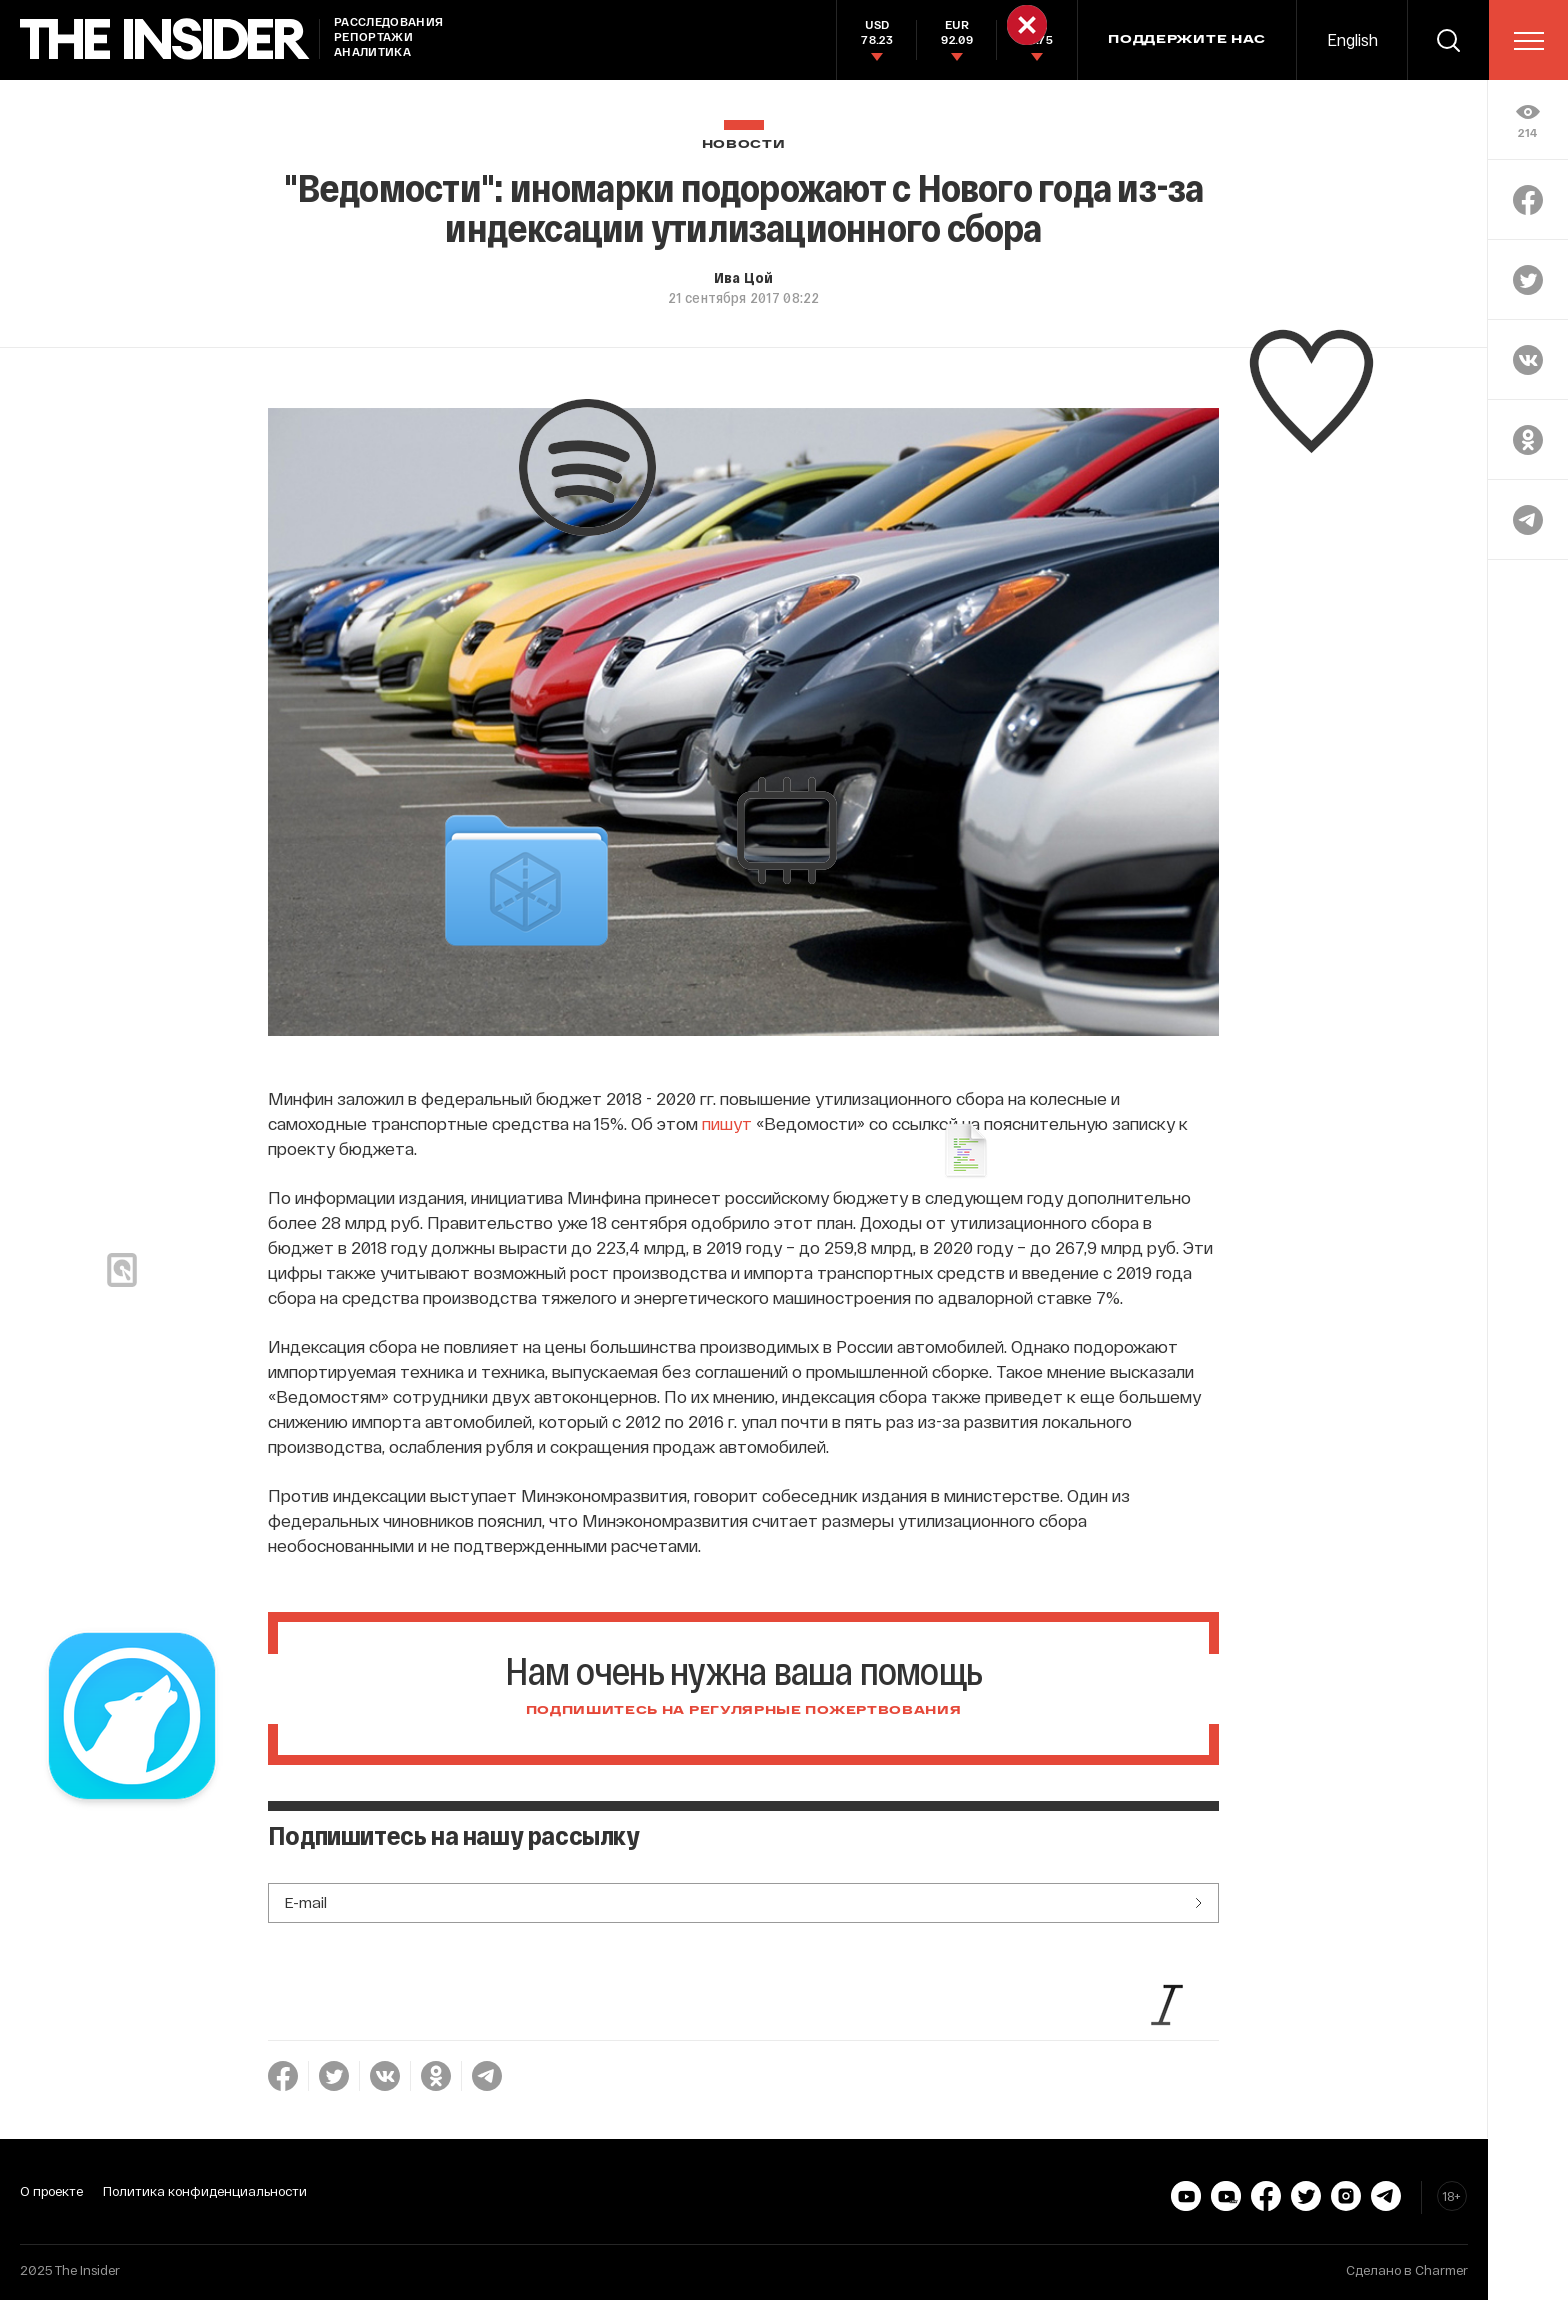 This screenshot has width=1568, height=2300. I want to click on stop or cancel the current action, so click(1027, 25).